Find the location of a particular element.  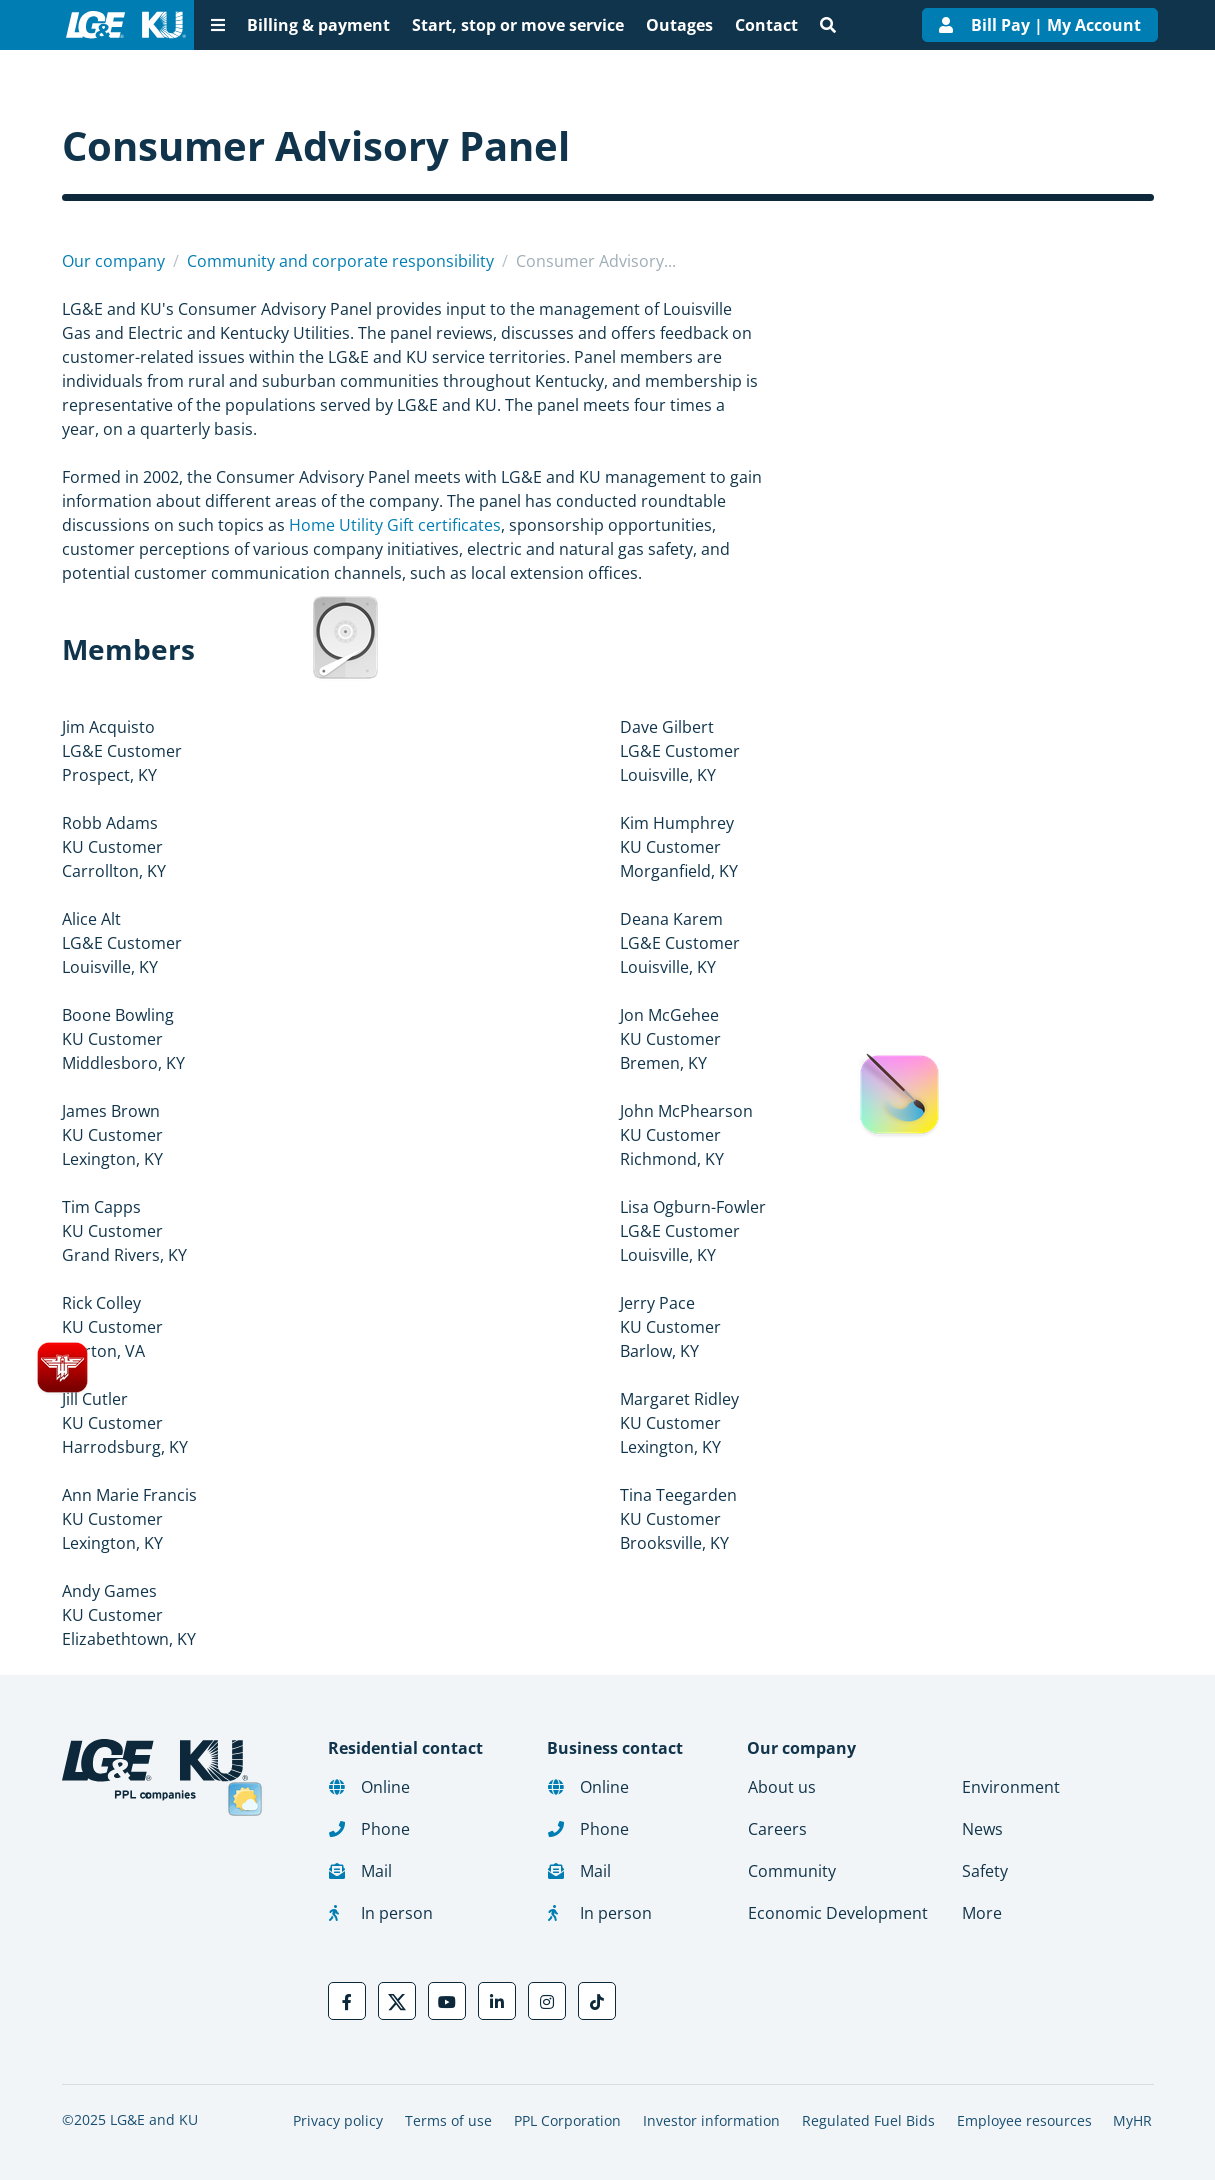

launch Return to Castle Wolfenstein game is located at coordinates (62, 1367).